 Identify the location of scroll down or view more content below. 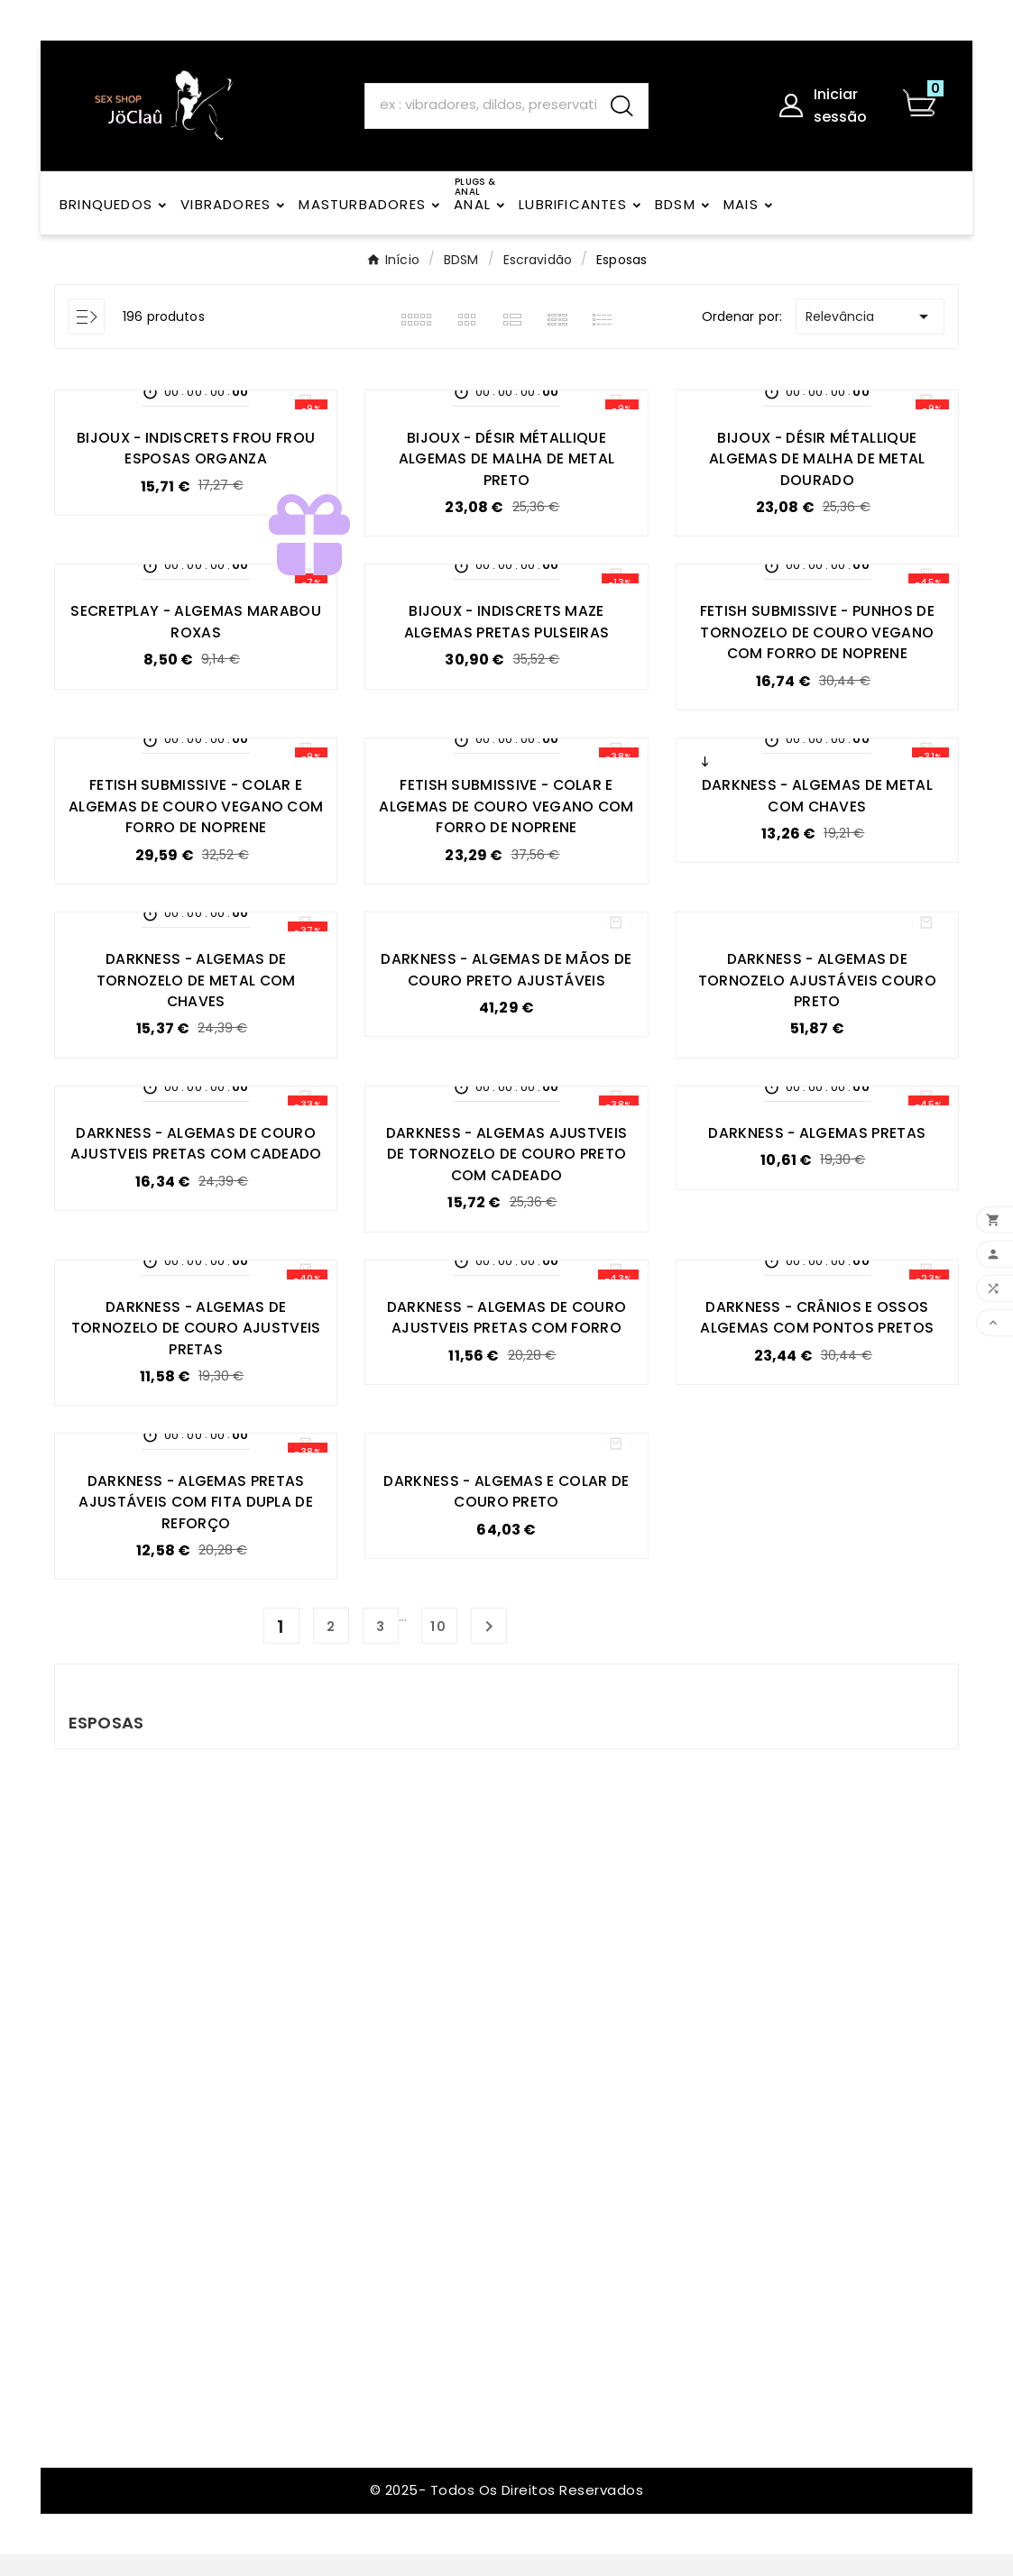
(704, 761).